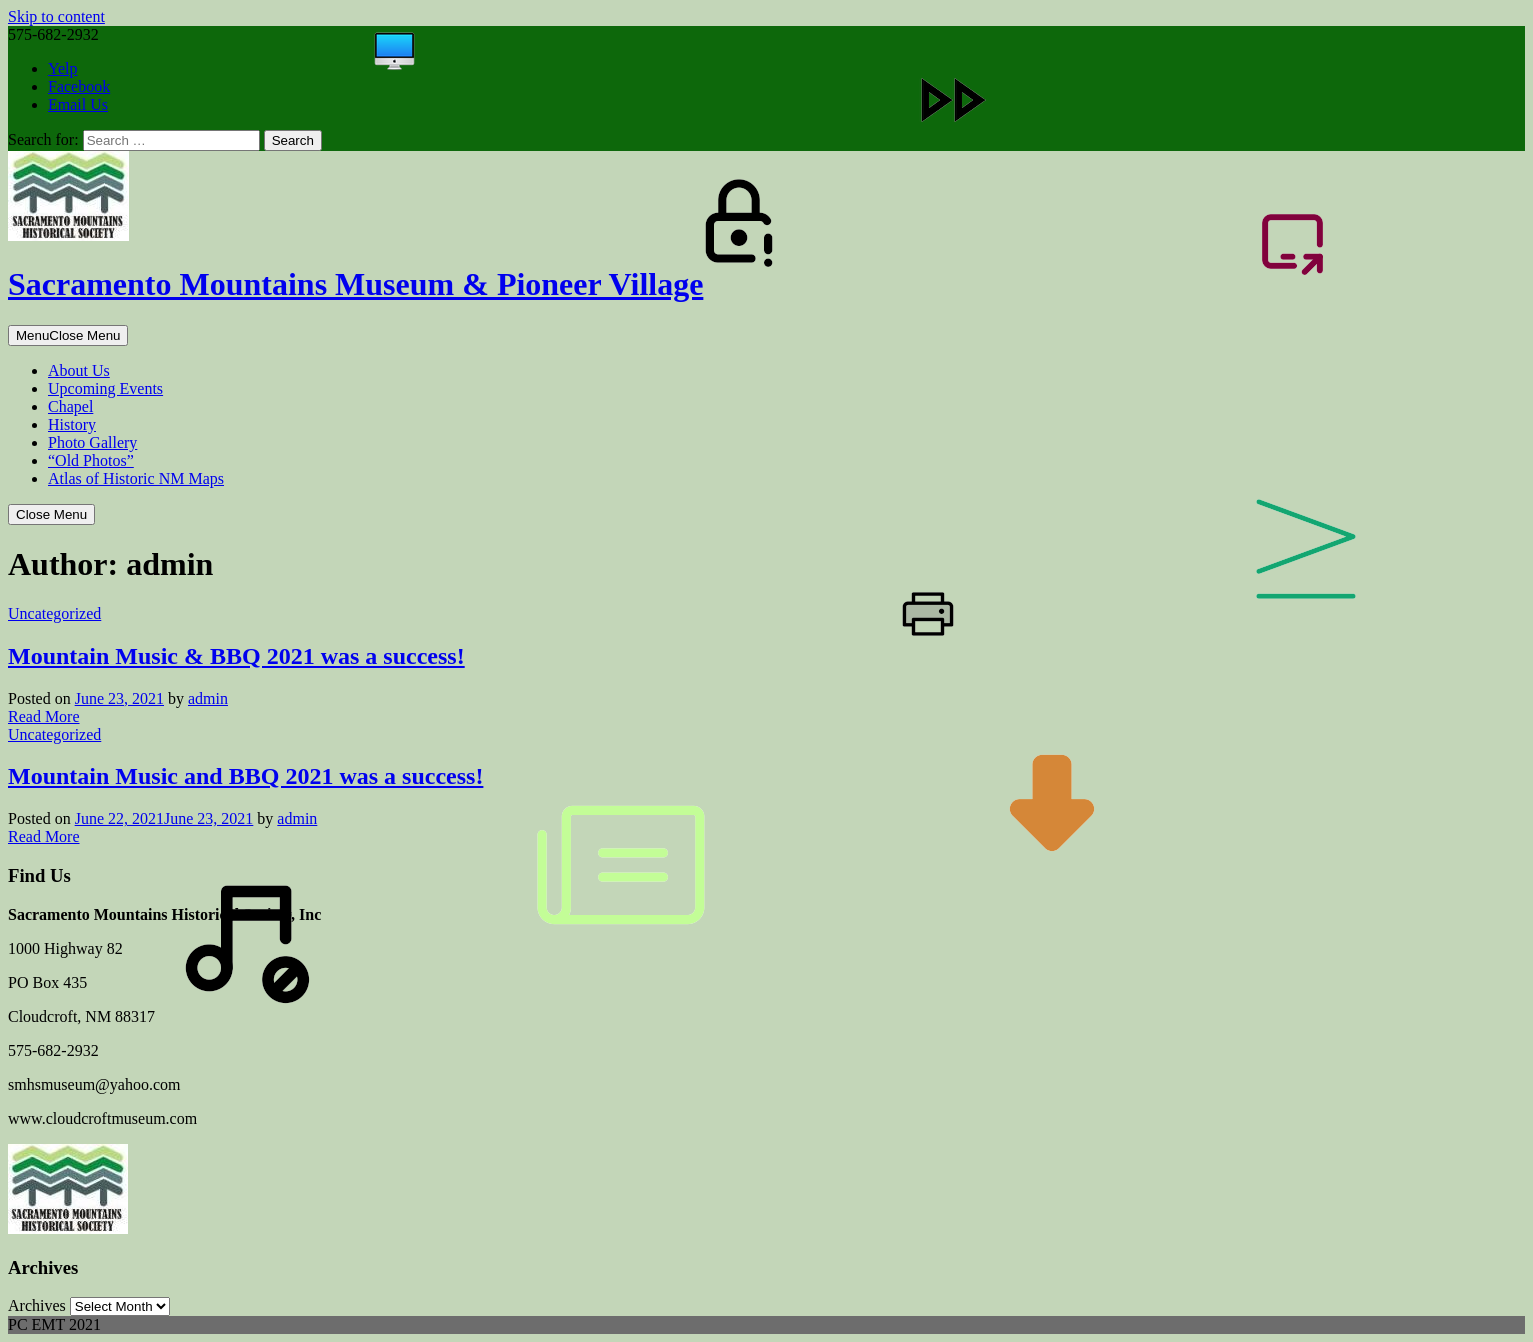 This screenshot has height=1342, width=1533. What do you see at coordinates (1292, 241) in the screenshot?
I see `share content from tablet to another device` at bounding box center [1292, 241].